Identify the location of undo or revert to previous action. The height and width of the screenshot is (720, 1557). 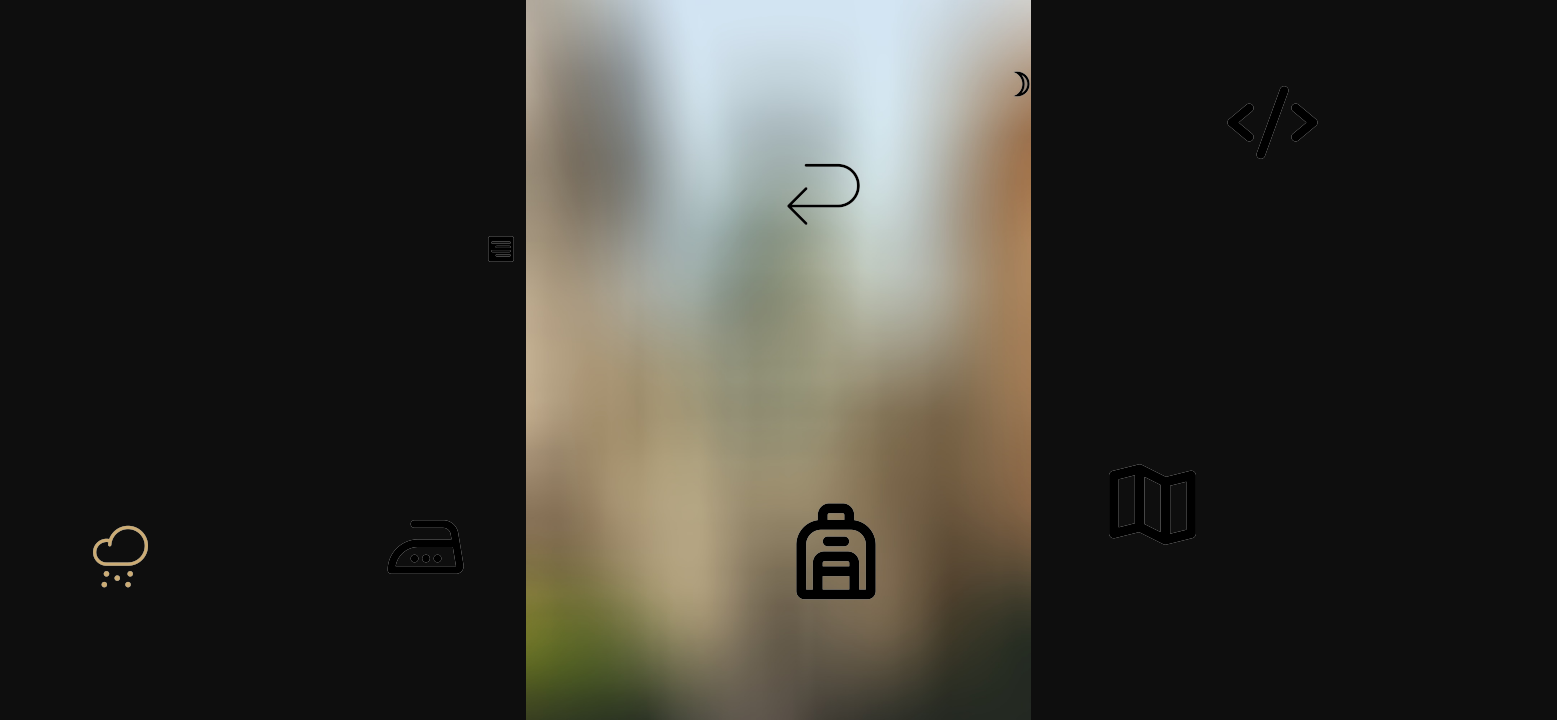
(823, 191).